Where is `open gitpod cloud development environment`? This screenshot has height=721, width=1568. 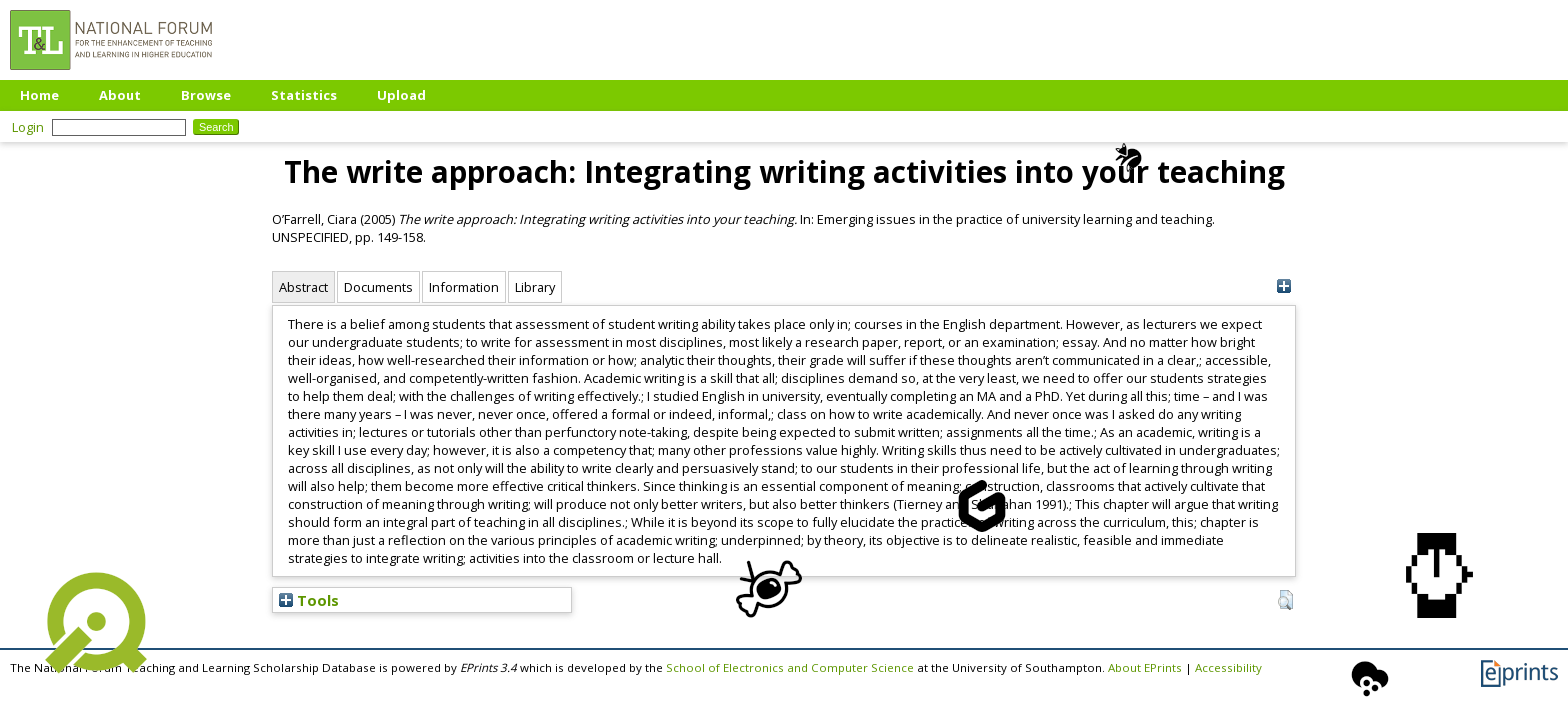 open gitpod cloud development environment is located at coordinates (982, 506).